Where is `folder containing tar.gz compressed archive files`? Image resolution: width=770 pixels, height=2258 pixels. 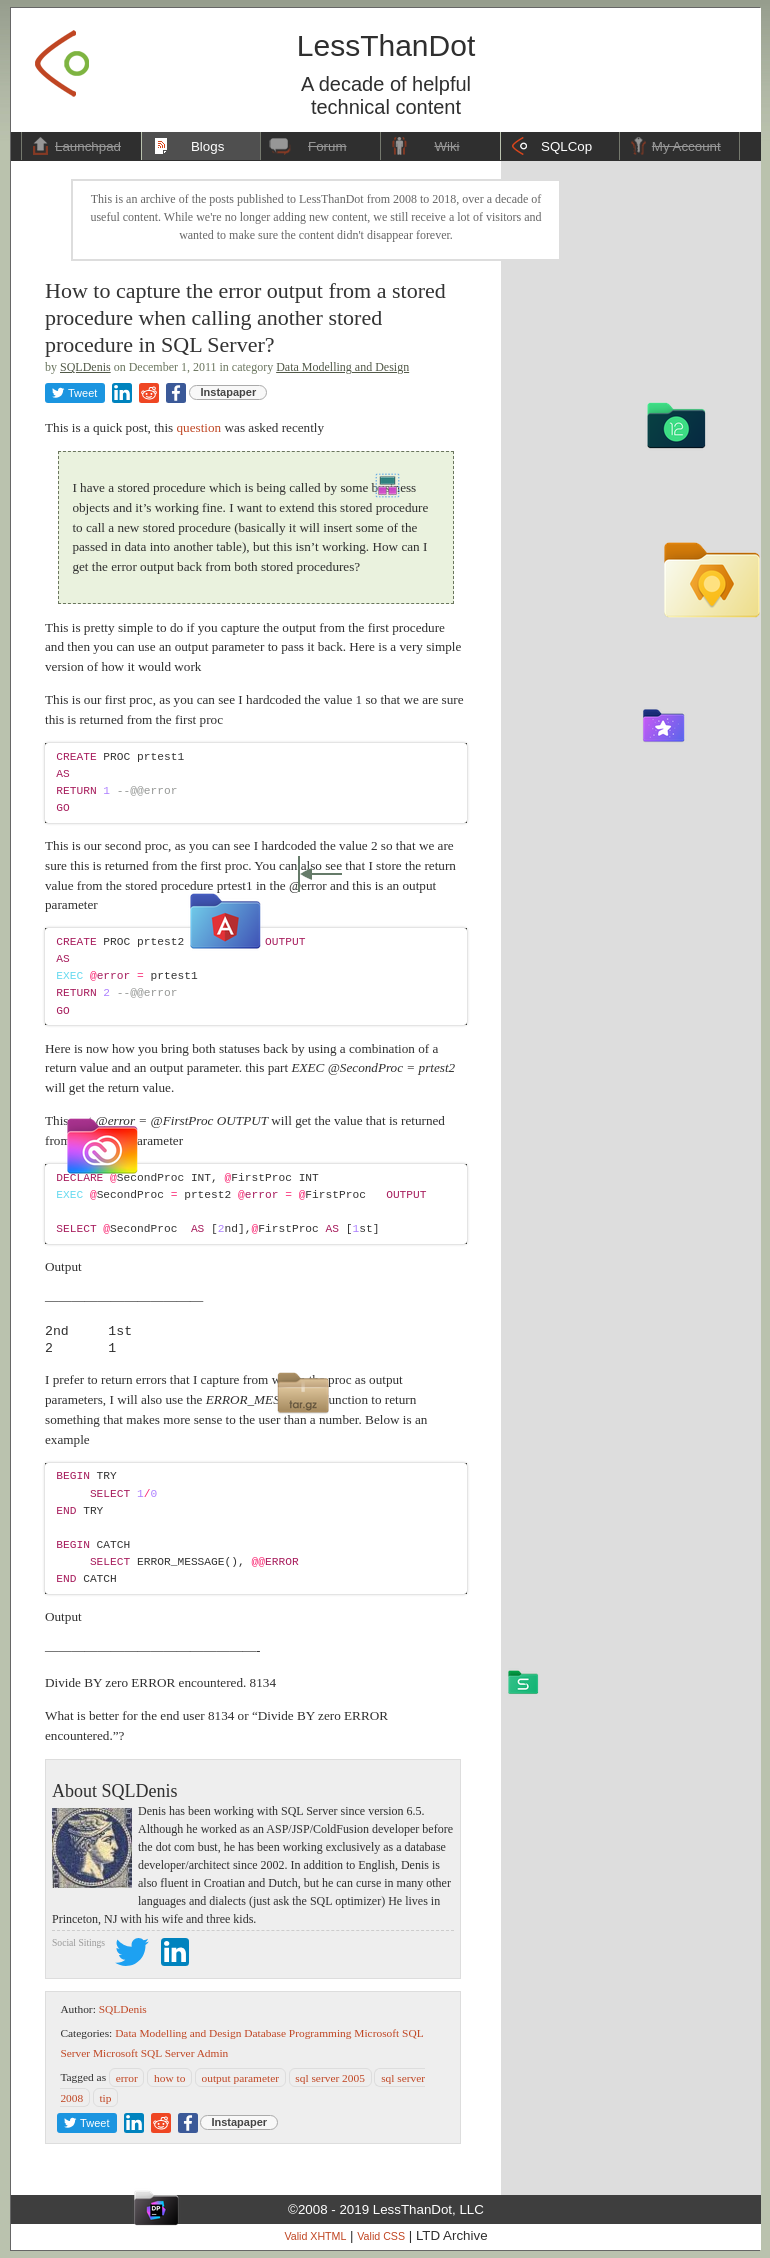 folder containing tar.gz compressed archive files is located at coordinates (303, 1394).